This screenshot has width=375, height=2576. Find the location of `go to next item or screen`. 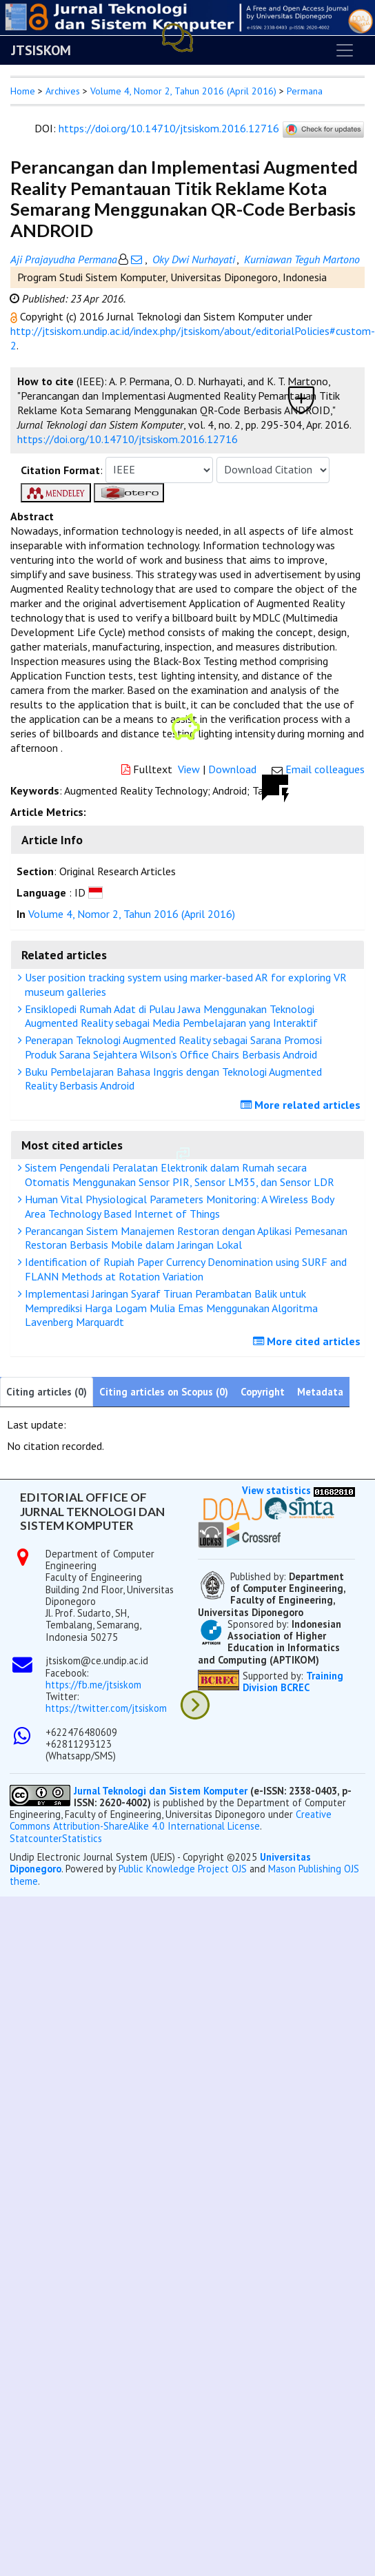

go to next item or screen is located at coordinates (195, 1705).